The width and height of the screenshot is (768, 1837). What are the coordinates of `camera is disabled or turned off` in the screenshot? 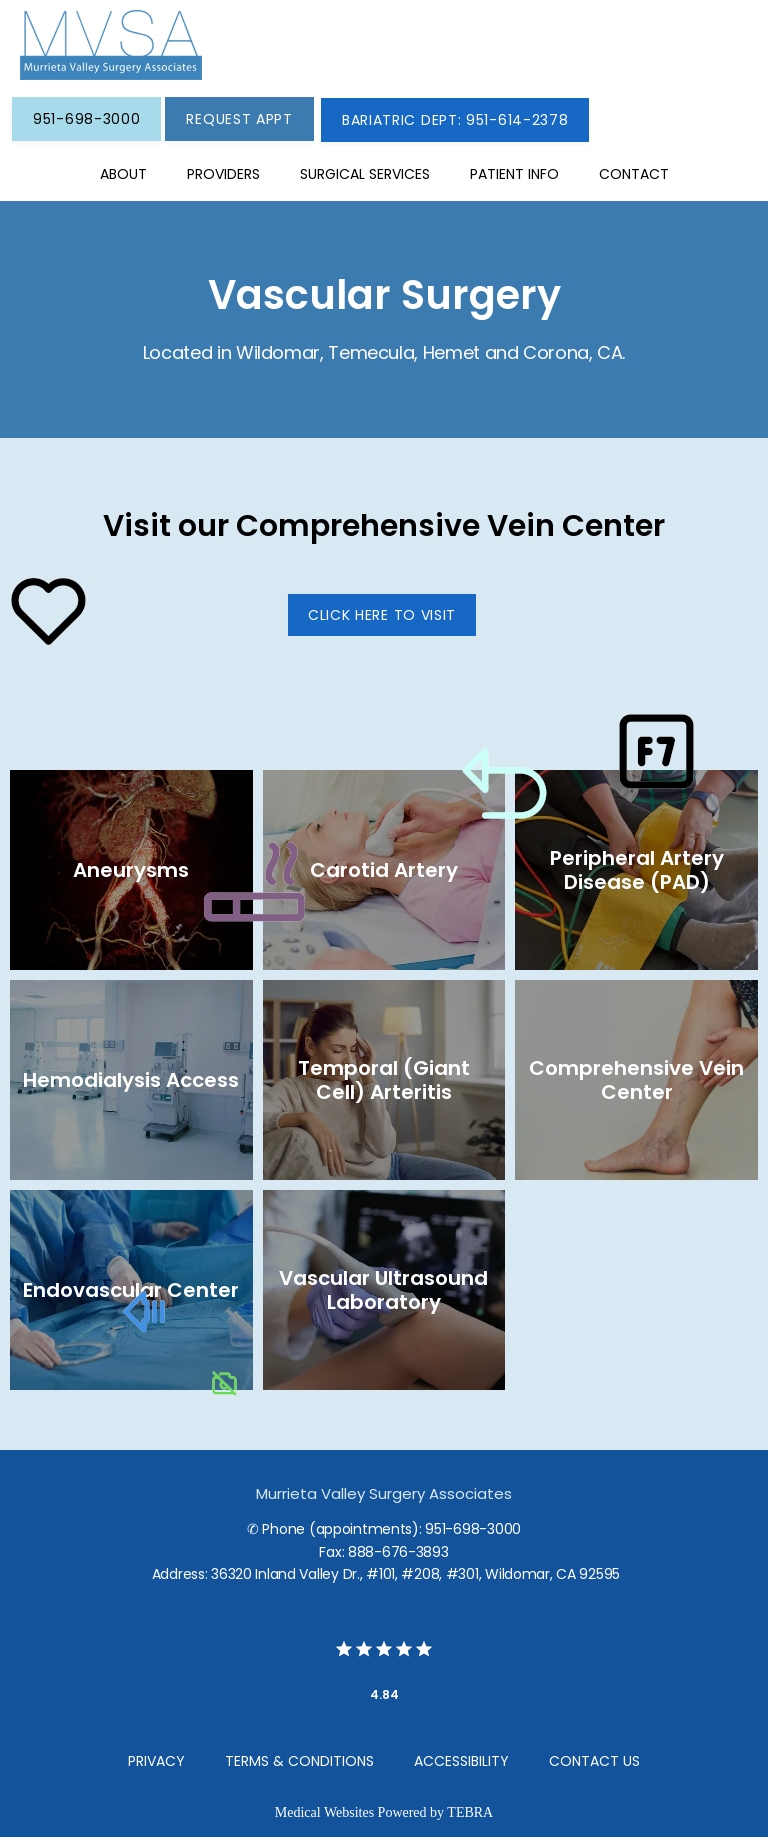 It's located at (224, 1383).